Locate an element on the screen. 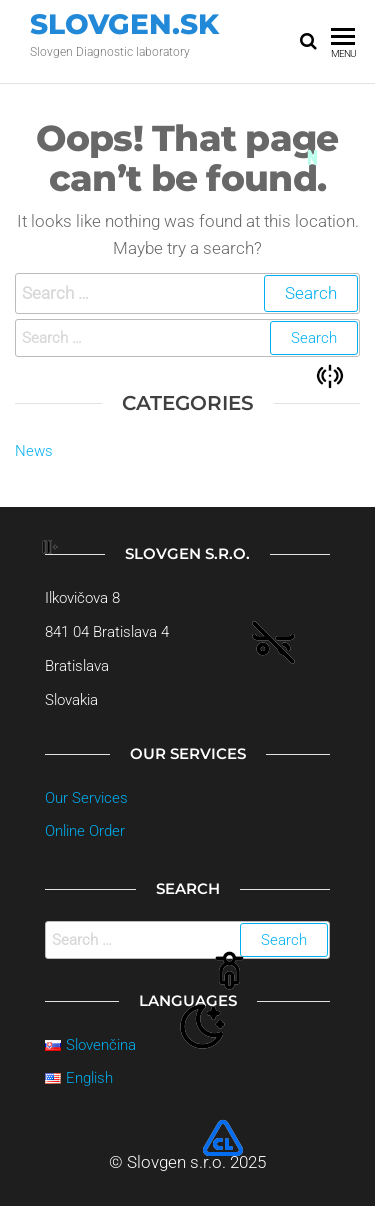  toggle dark mode or night theme is located at coordinates (202, 1026).